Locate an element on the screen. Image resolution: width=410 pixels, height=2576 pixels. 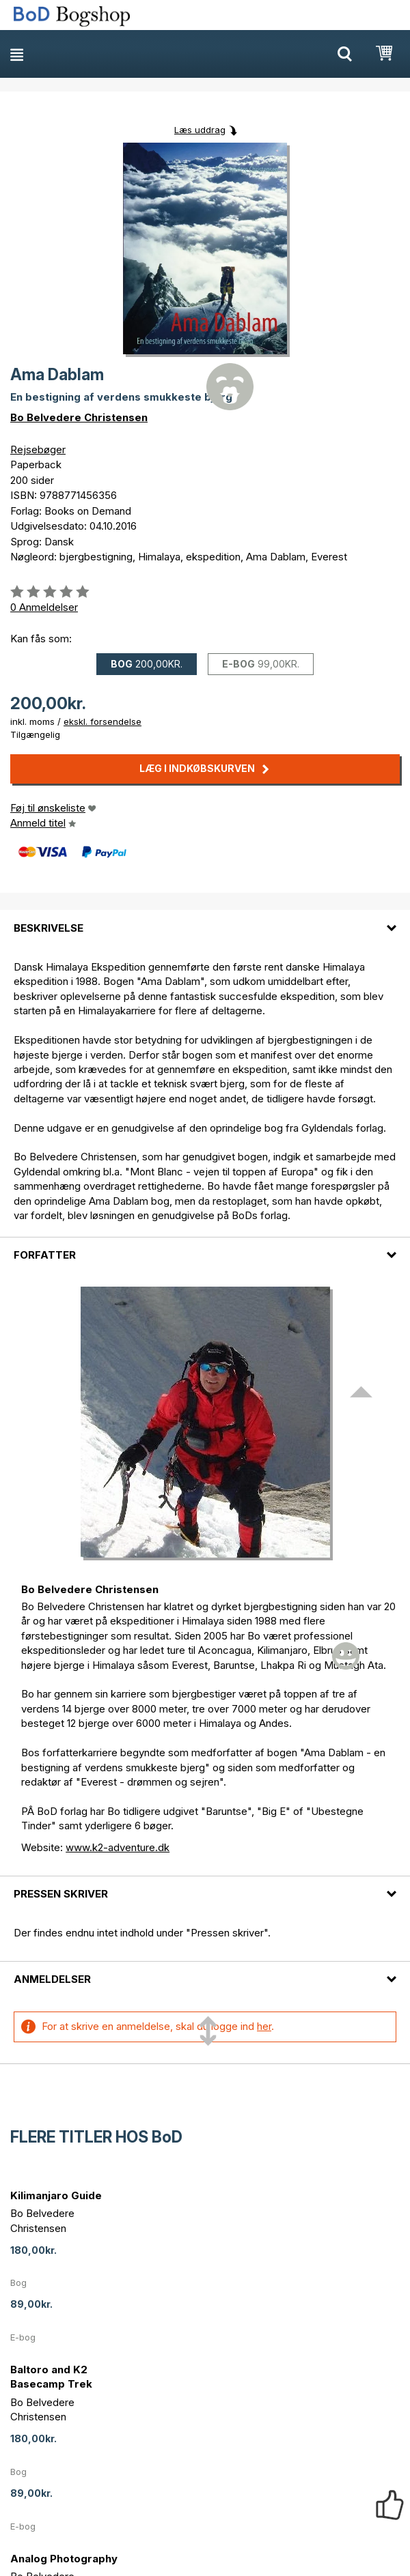
send a kiss or affectionate reaction is located at coordinates (230, 386).